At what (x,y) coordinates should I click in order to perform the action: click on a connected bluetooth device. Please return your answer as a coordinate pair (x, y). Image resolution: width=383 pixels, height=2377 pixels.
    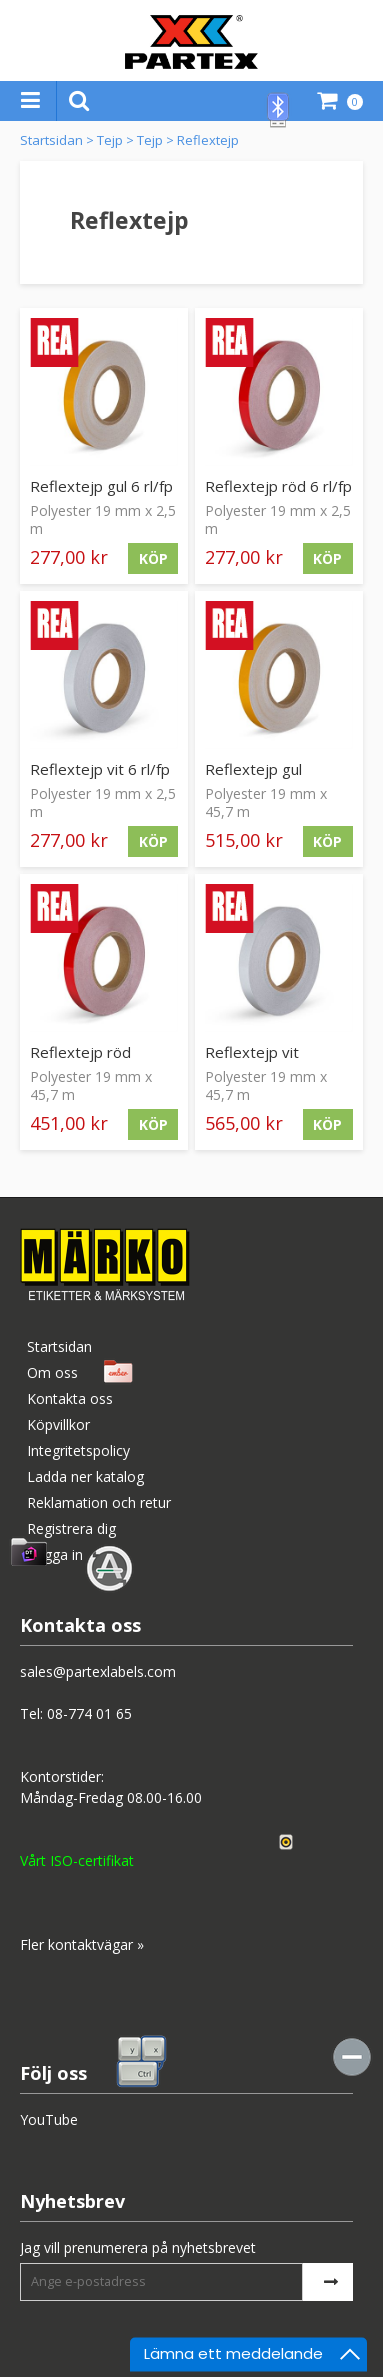
    Looking at the image, I should click on (278, 110).